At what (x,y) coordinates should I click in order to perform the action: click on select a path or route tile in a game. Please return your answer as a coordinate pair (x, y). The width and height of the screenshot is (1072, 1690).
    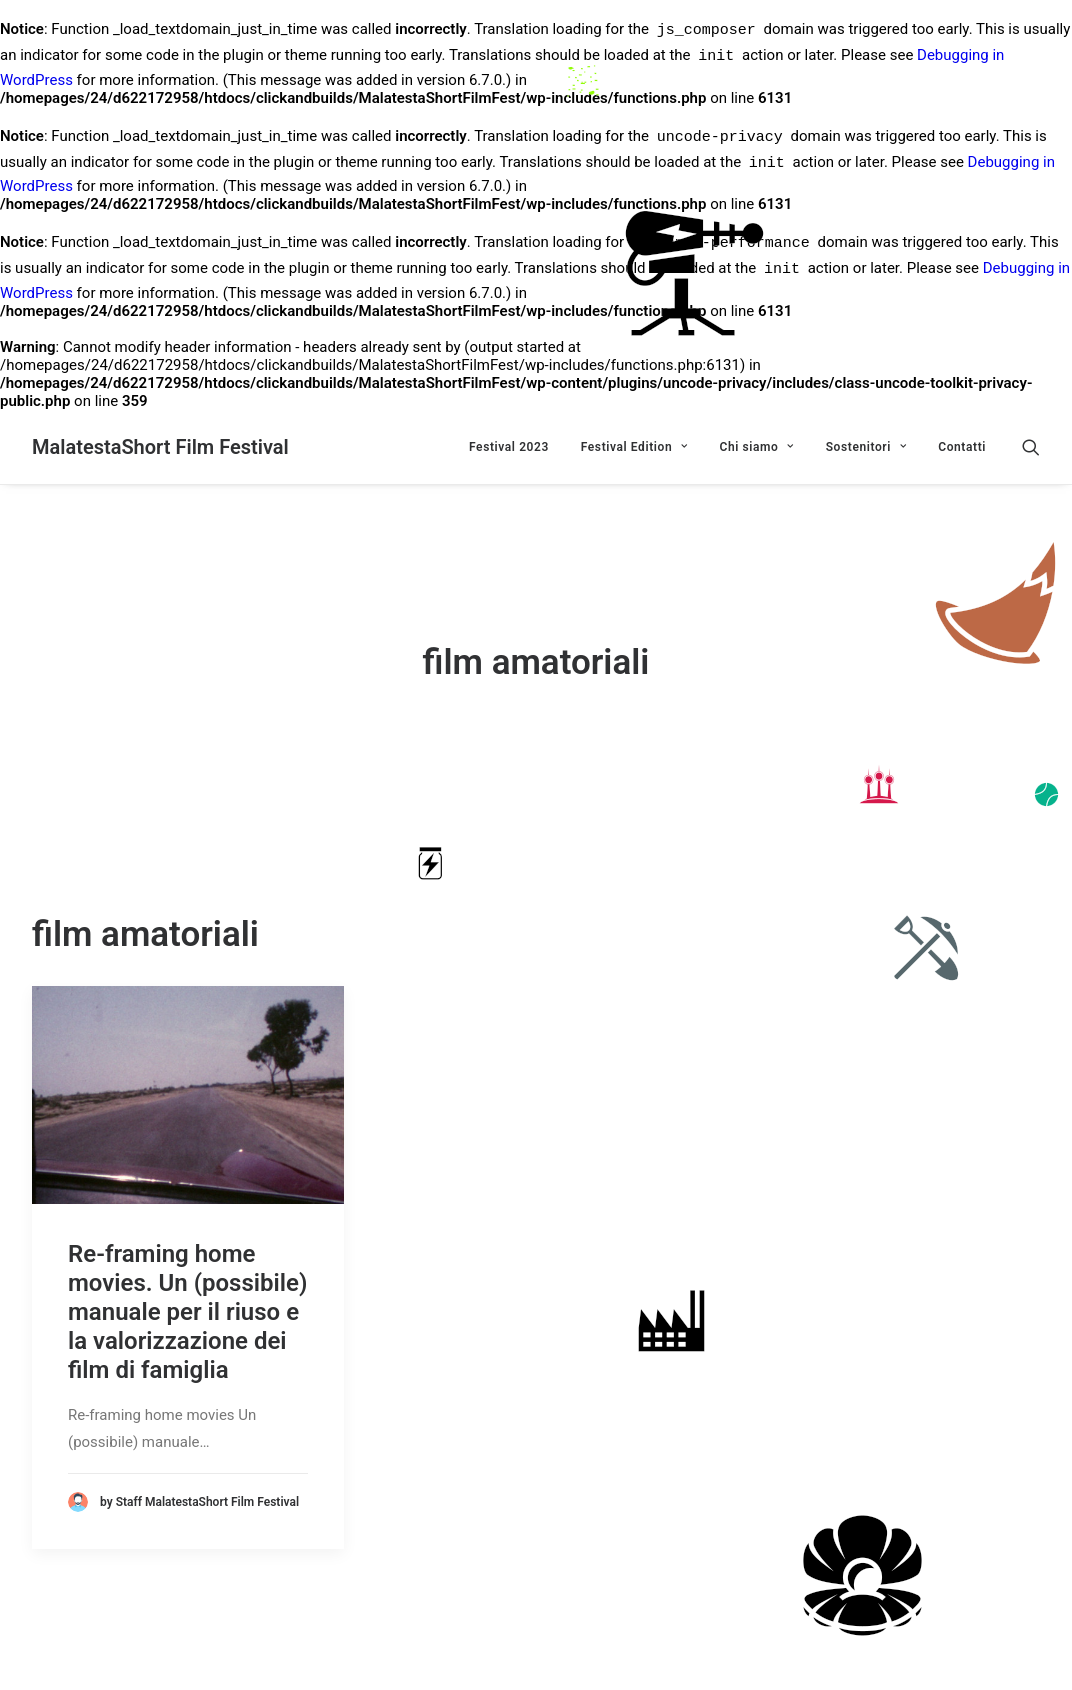
    Looking at the image, I should click on (583, 81).